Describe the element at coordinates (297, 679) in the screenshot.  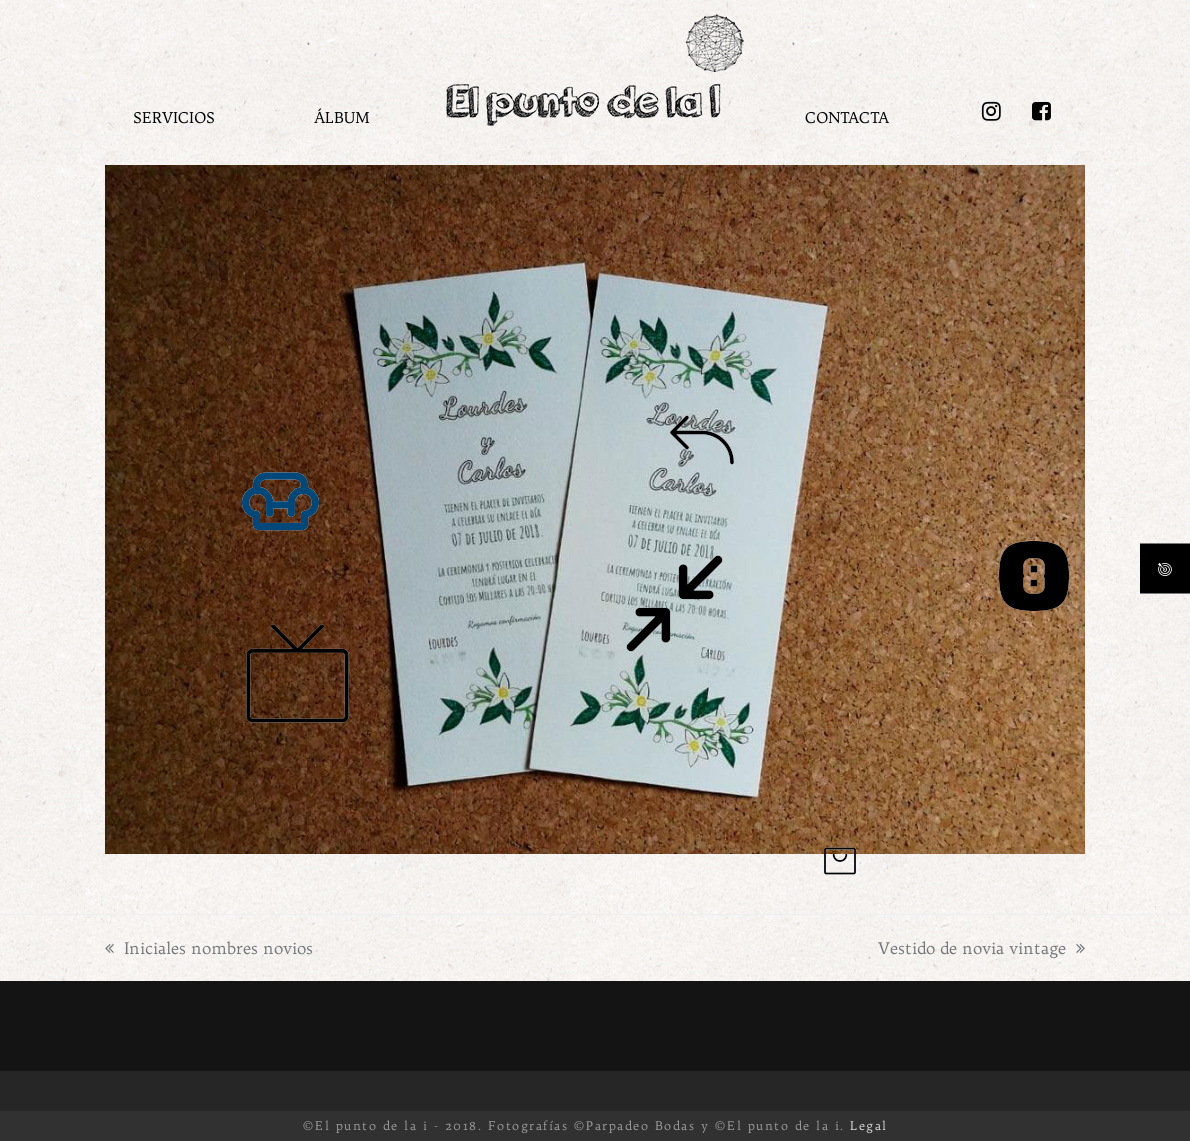
I see `access tv or video streaming content` at that location.